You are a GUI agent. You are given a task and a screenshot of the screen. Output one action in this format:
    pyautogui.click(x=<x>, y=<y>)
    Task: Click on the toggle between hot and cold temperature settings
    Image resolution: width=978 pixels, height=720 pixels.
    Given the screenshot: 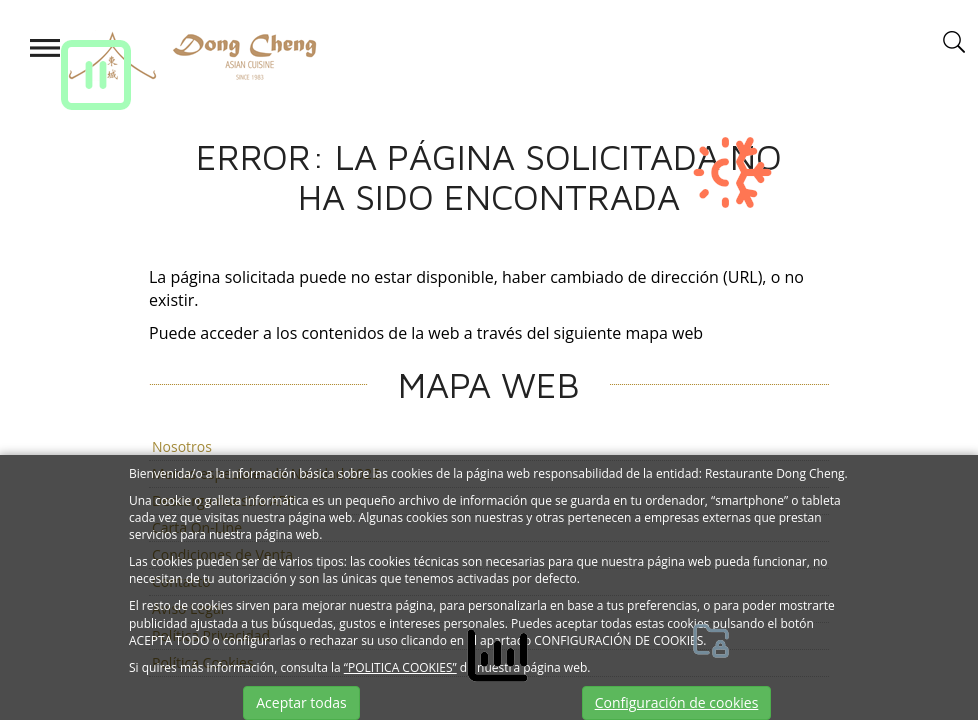 What is the action you would take?
    pyautogui.click(x=732, y=172)
    